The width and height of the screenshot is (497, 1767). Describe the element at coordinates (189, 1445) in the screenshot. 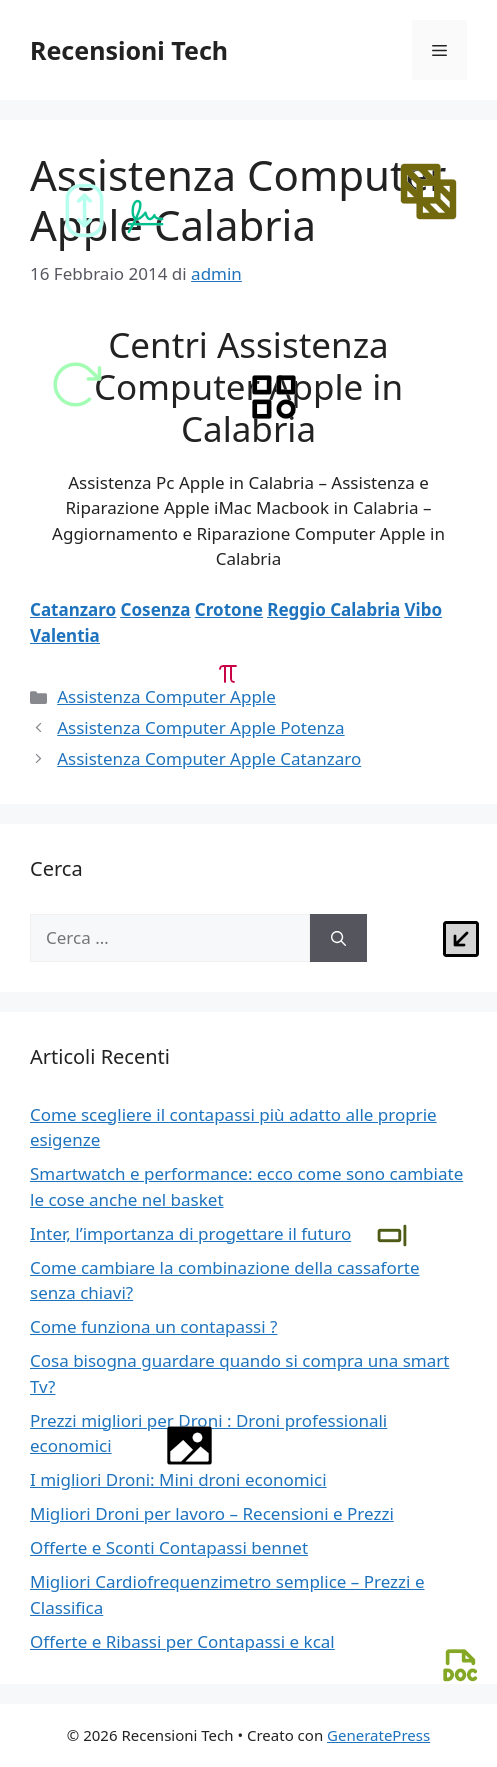

I see `view image or photo` at that location.